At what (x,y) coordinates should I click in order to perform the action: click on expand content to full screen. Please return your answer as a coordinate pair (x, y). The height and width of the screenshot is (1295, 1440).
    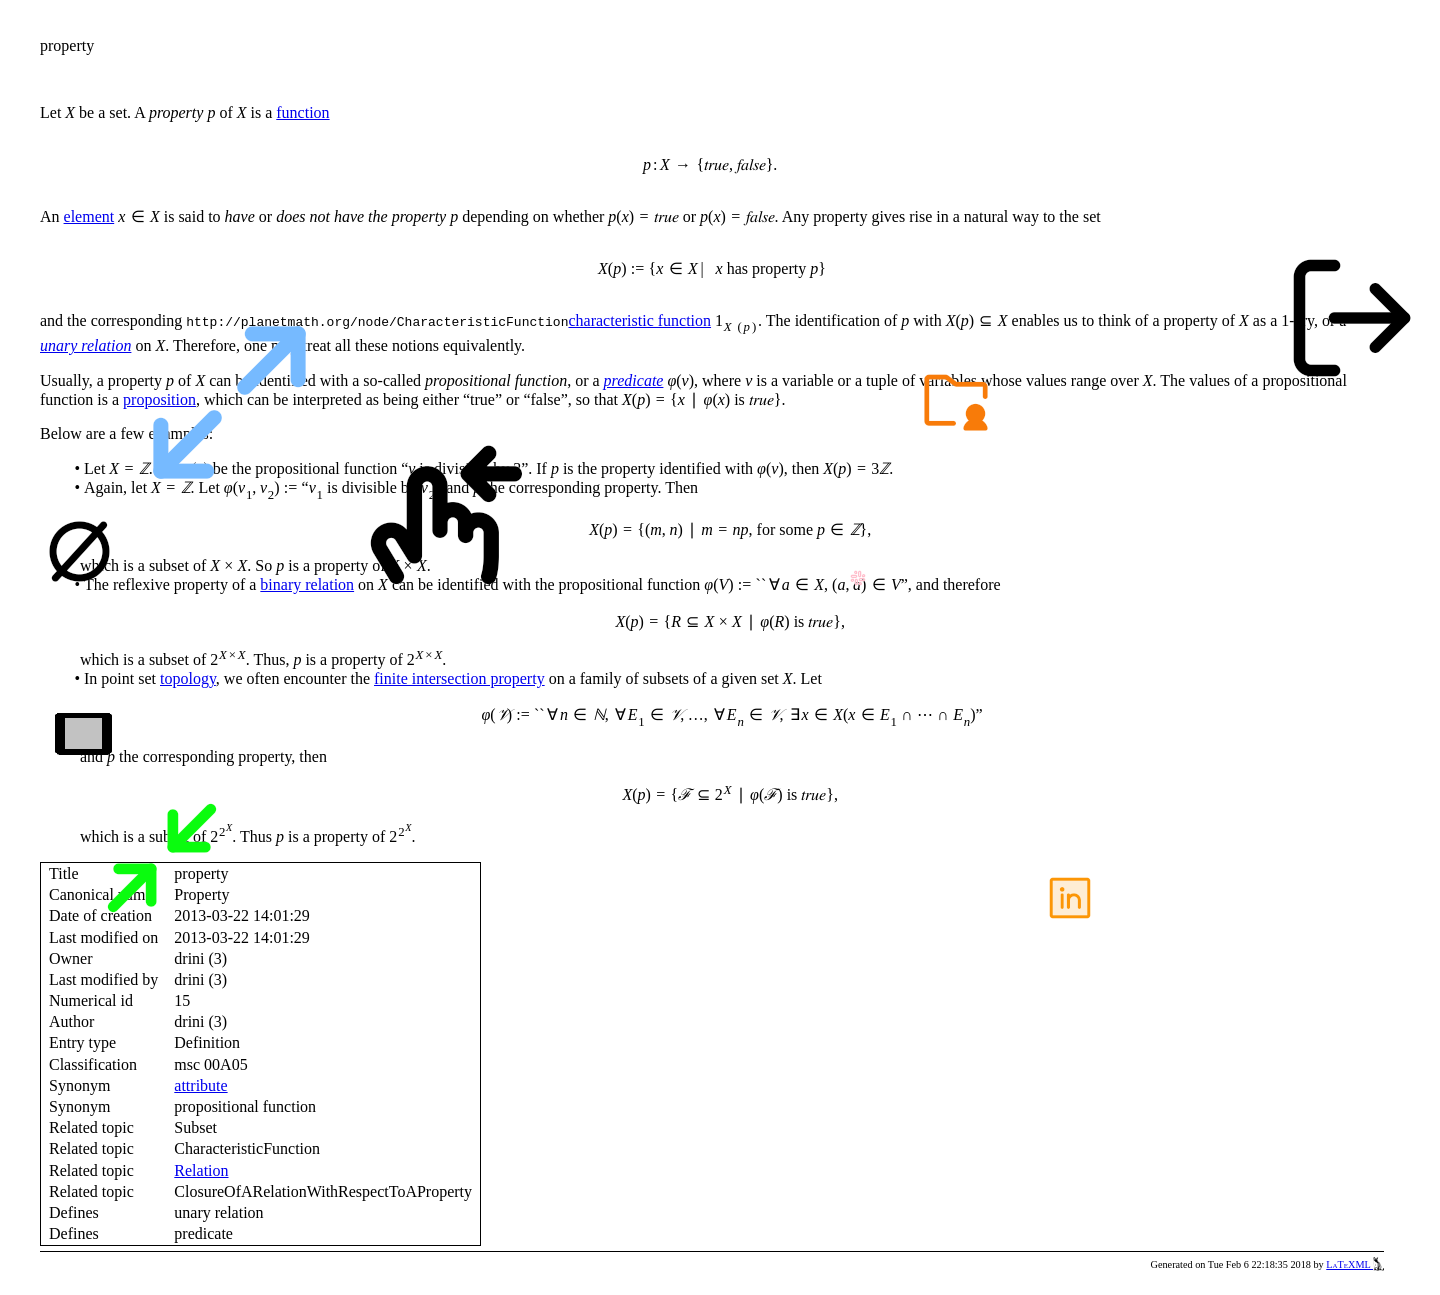
    Looking at the image, I should click on (229, 402).